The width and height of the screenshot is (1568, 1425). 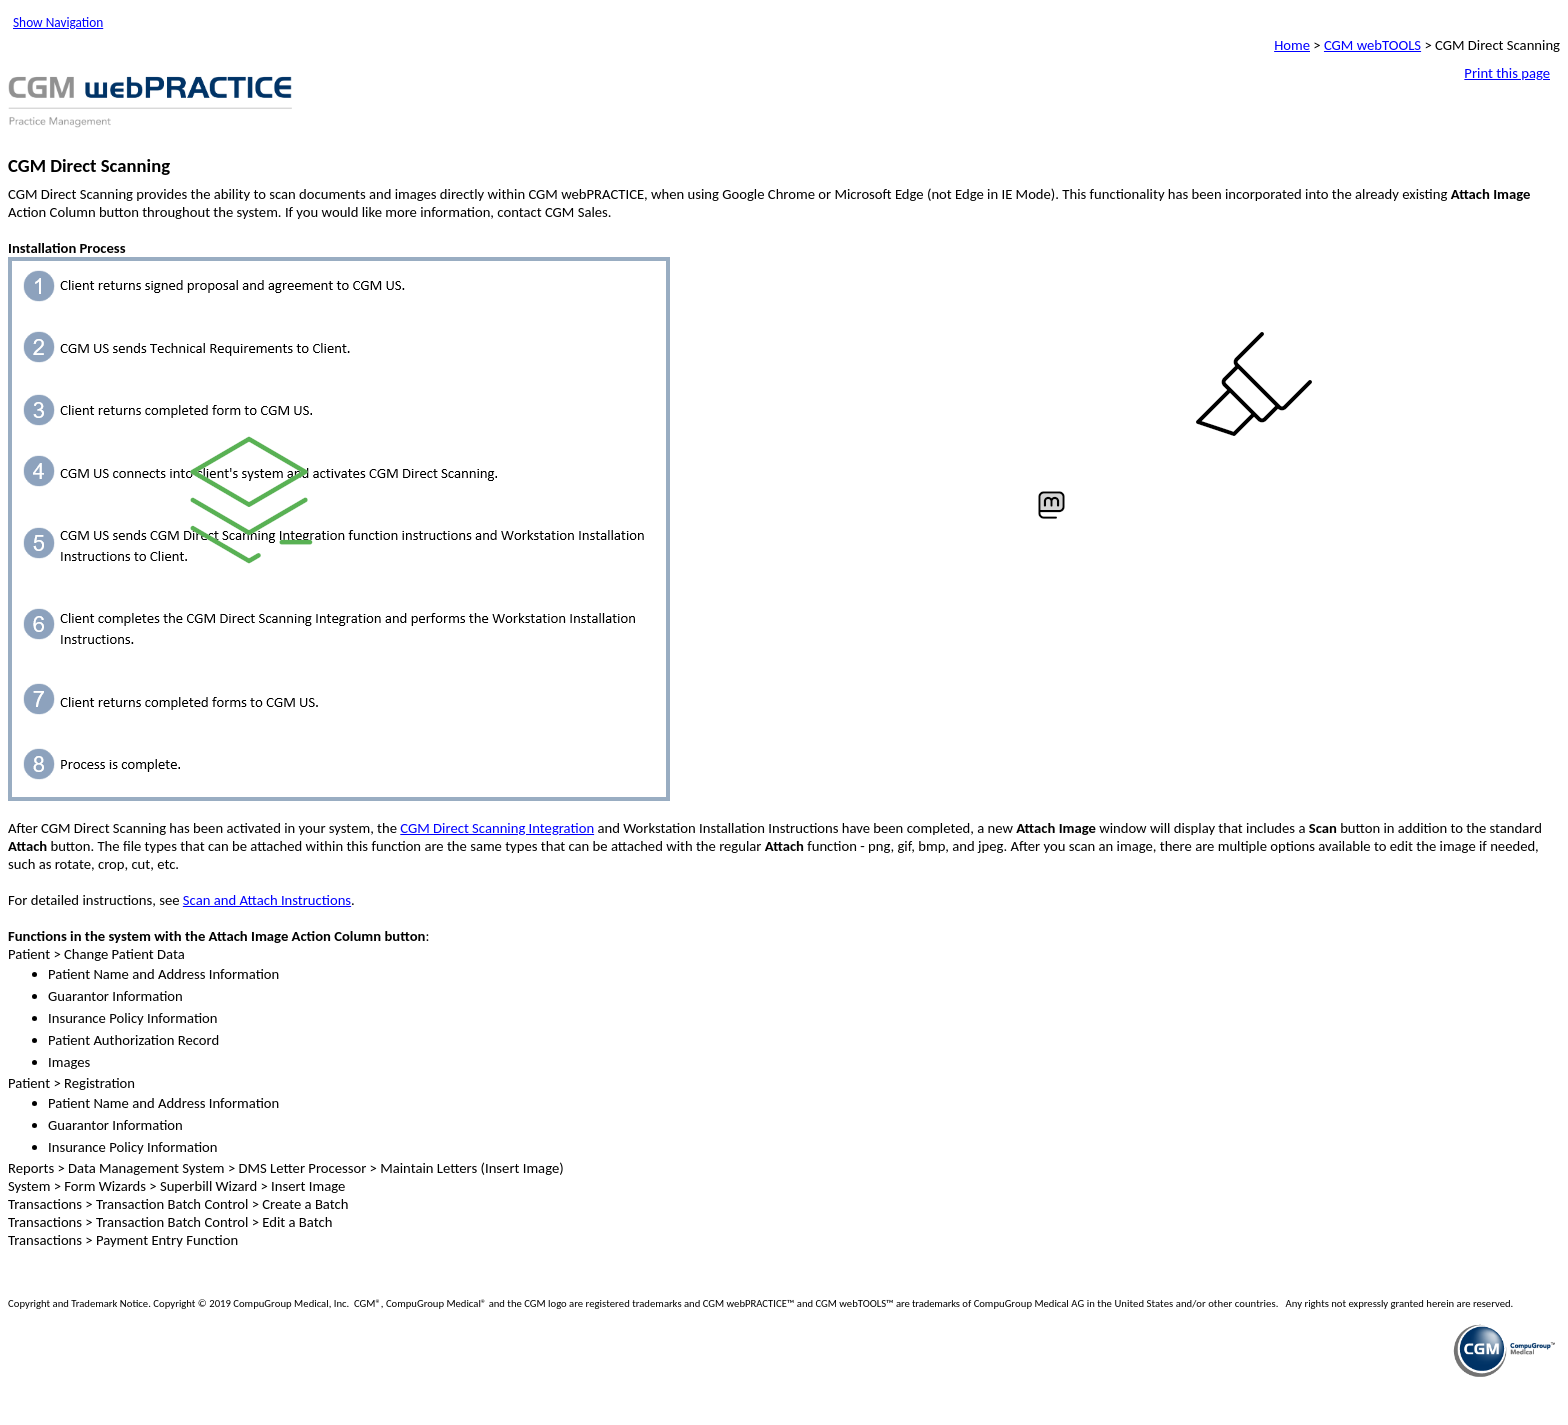 I want to click on highlight or mark selected text, so click(x=1250, y=390).